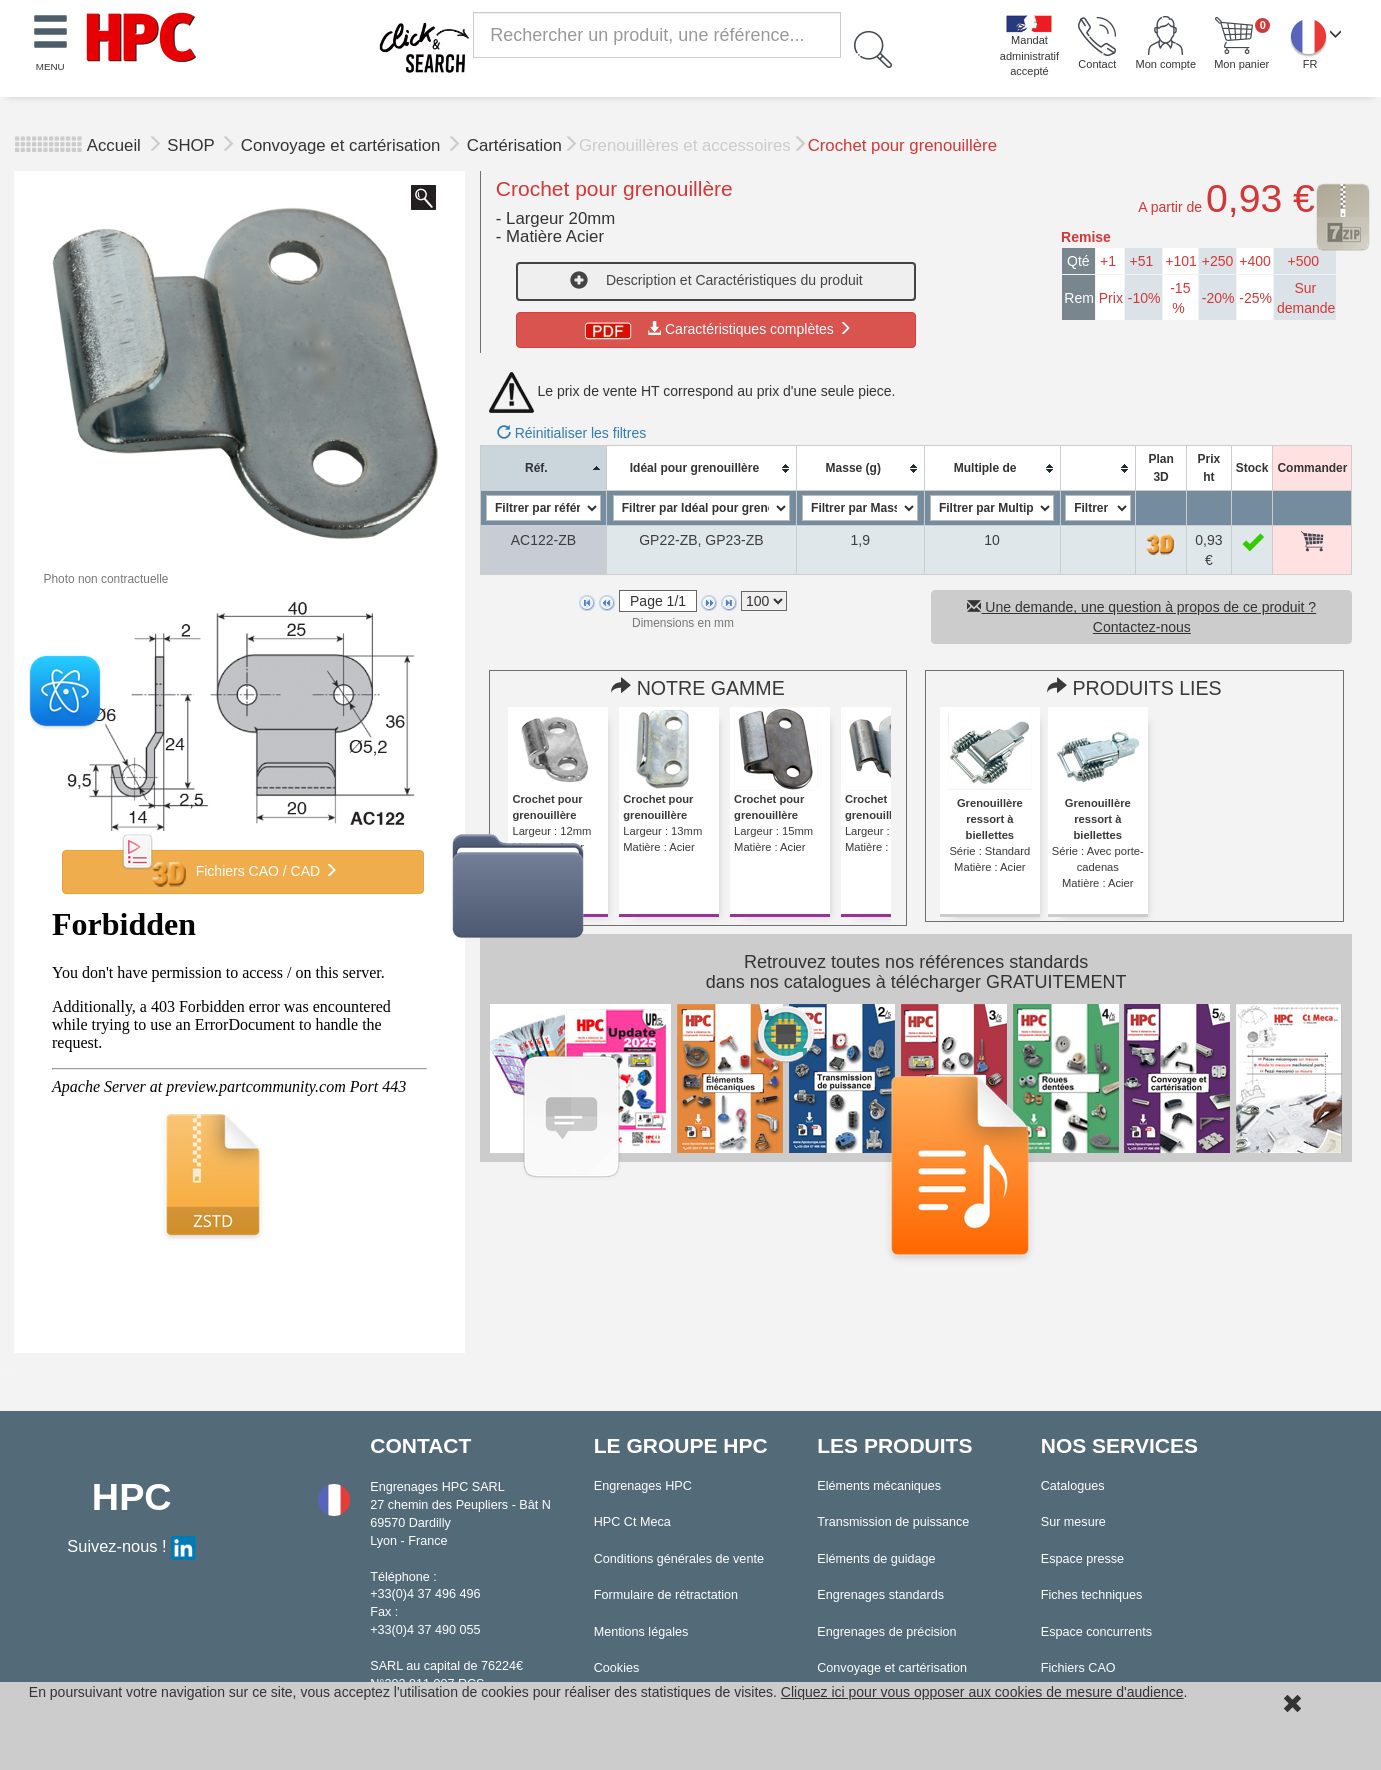  Describe the element at coordinates (137, 851) in the screenshot. I see `an mpegurl audio playlist file` at that location.